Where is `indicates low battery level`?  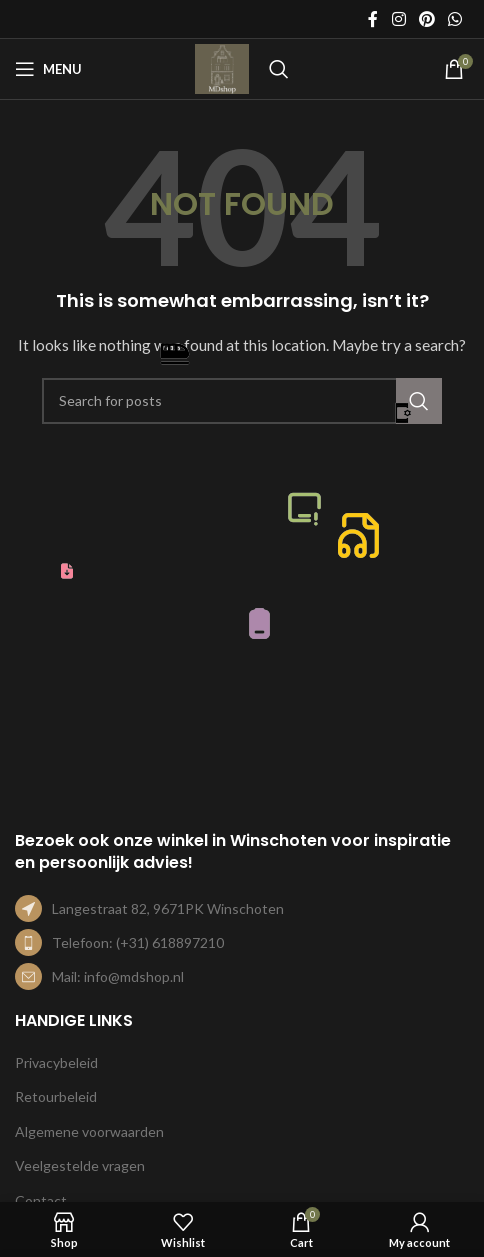 indicates low battery level is located at coordinates (259, 623).